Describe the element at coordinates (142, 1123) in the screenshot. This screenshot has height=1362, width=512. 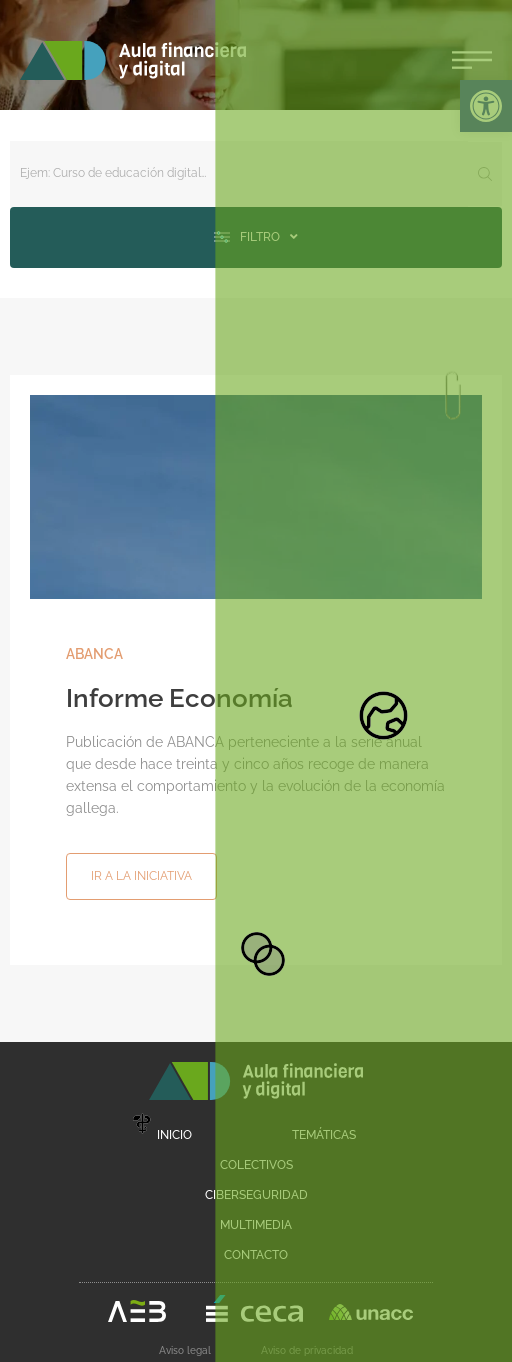
I see `access medical or healthcare services` at that location.